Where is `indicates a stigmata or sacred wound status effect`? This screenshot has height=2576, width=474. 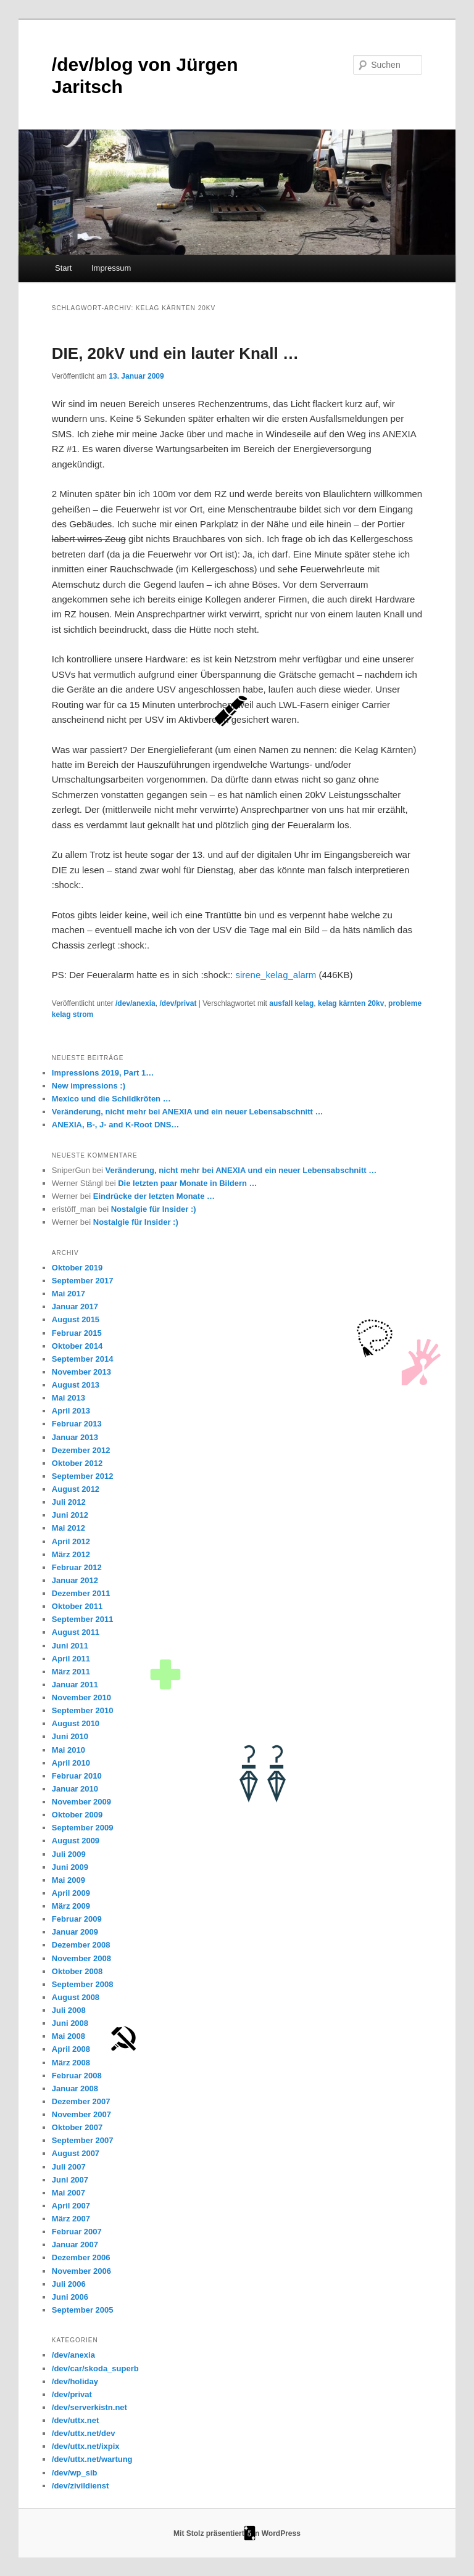
indicates a stigmata or sacred wound status effect is located at coordinates (425, 1362).